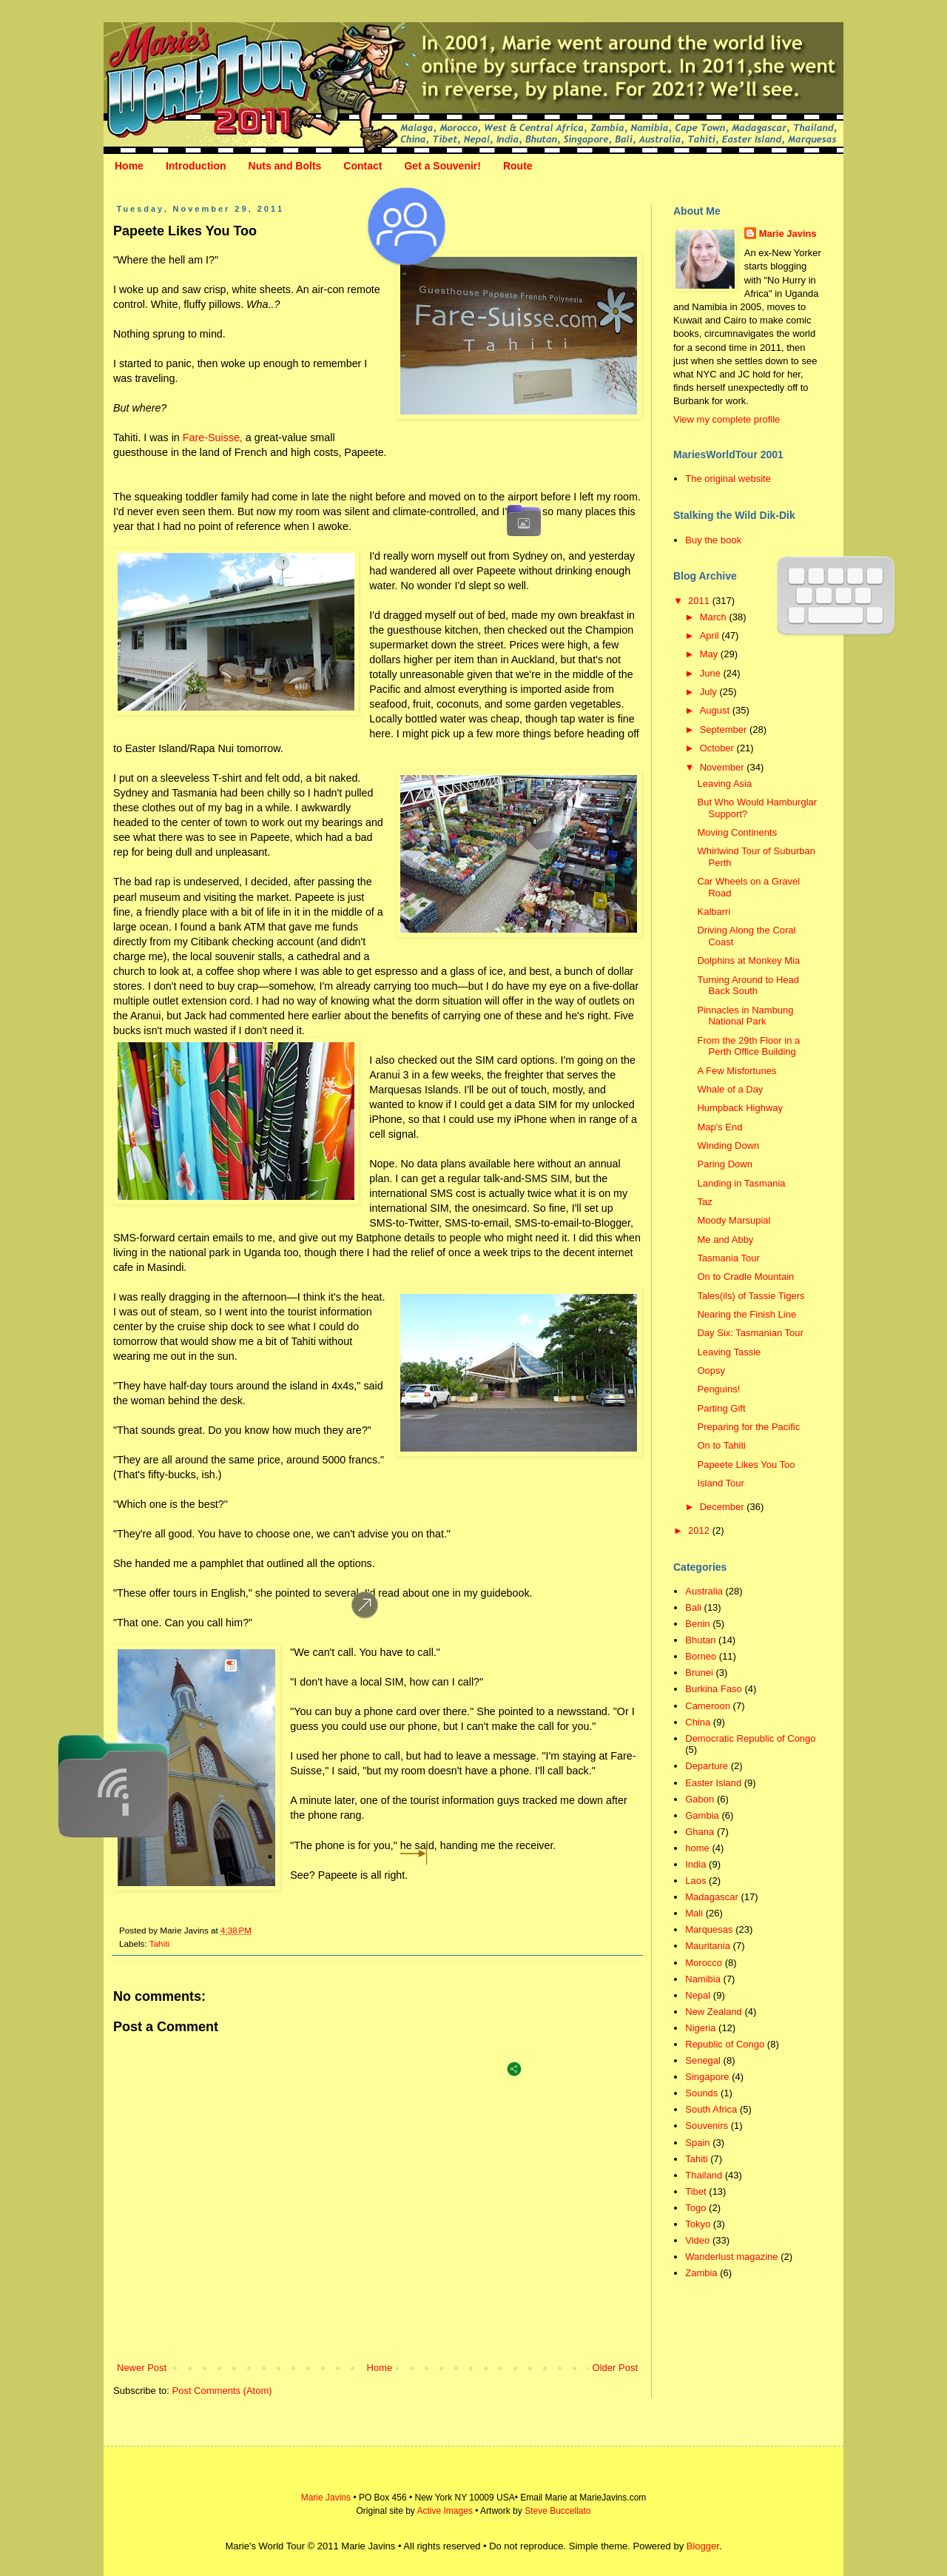 This screenshot has height=2576, width=947. I want to click on indicates shared or collaborative content, so click(406, 226).